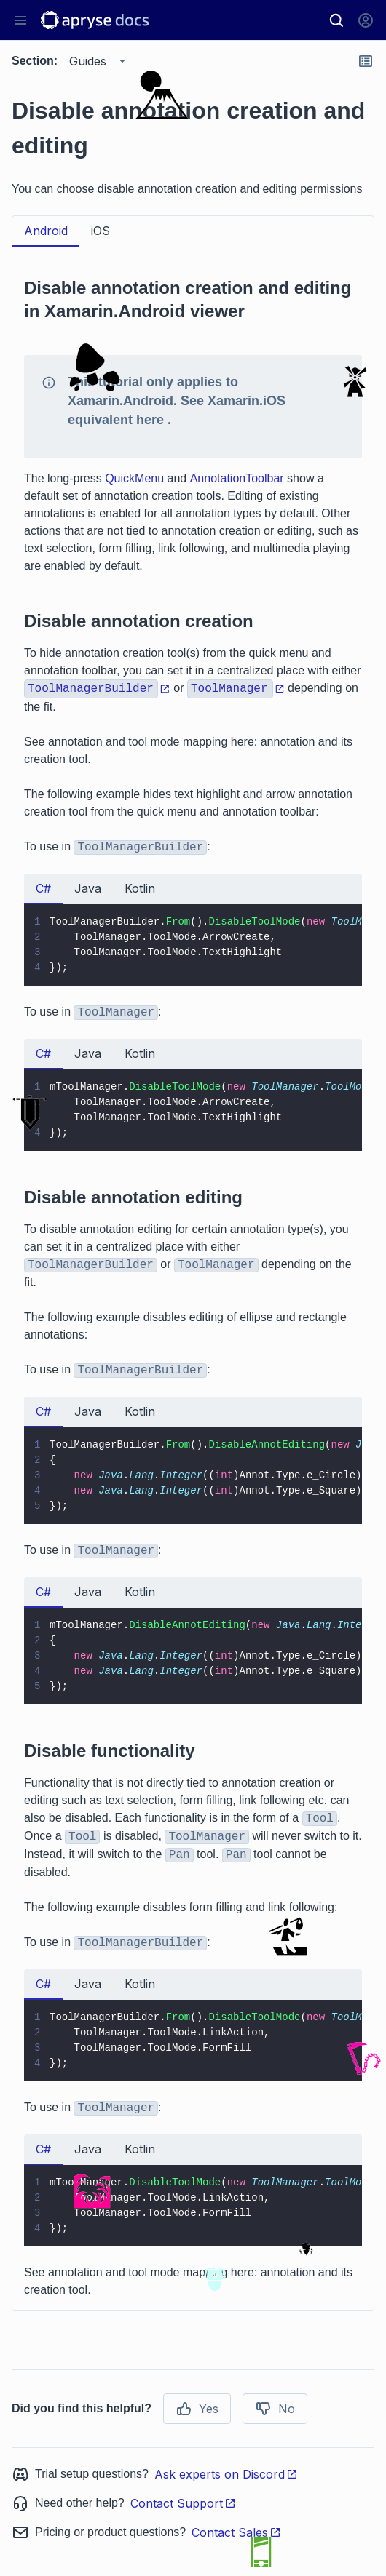 The image size is (386, 2576). What do you see at coordinates (92, 2190) in the screenshot?
I see `enter a fire-themed portal or dungeon` at bounding box center [92, 2190].